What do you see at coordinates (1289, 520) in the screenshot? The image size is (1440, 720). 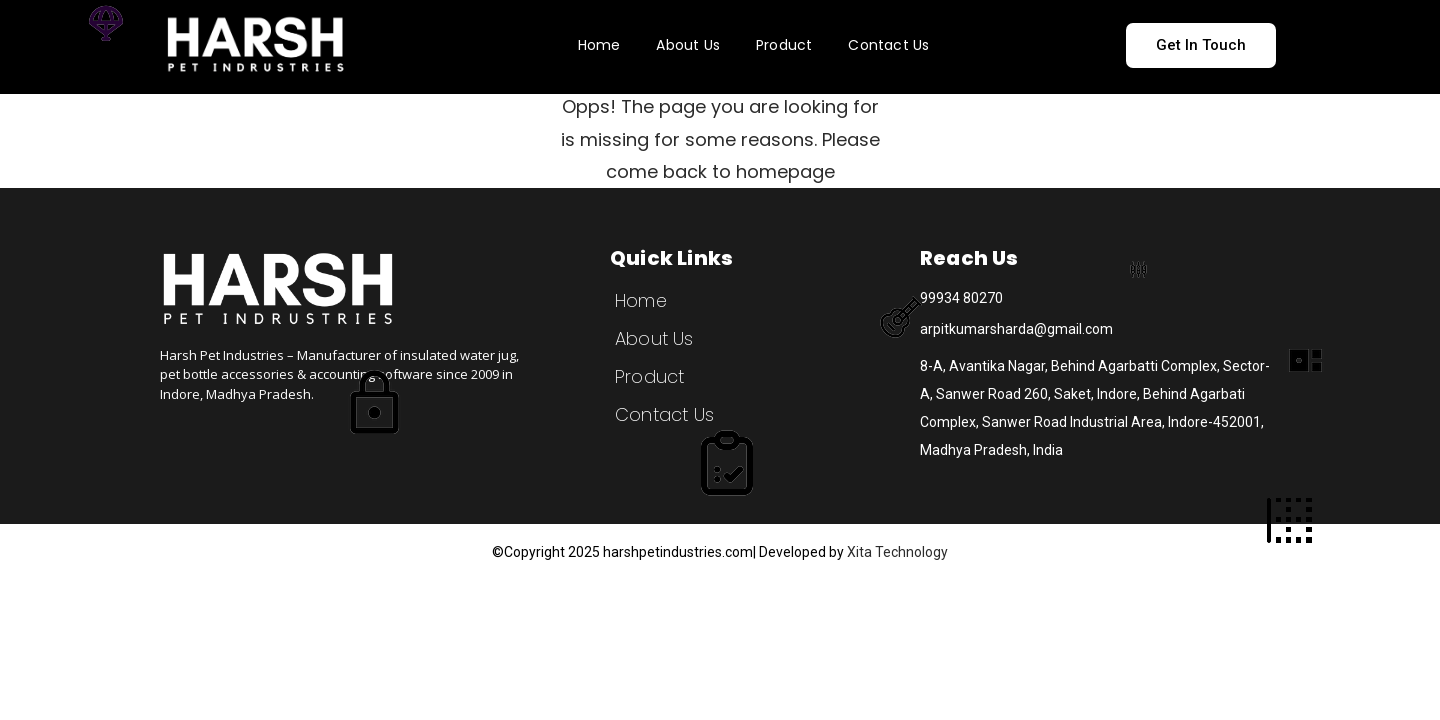 I see `apply border to left edge of cell or element` at bounding box center [1289, 520].